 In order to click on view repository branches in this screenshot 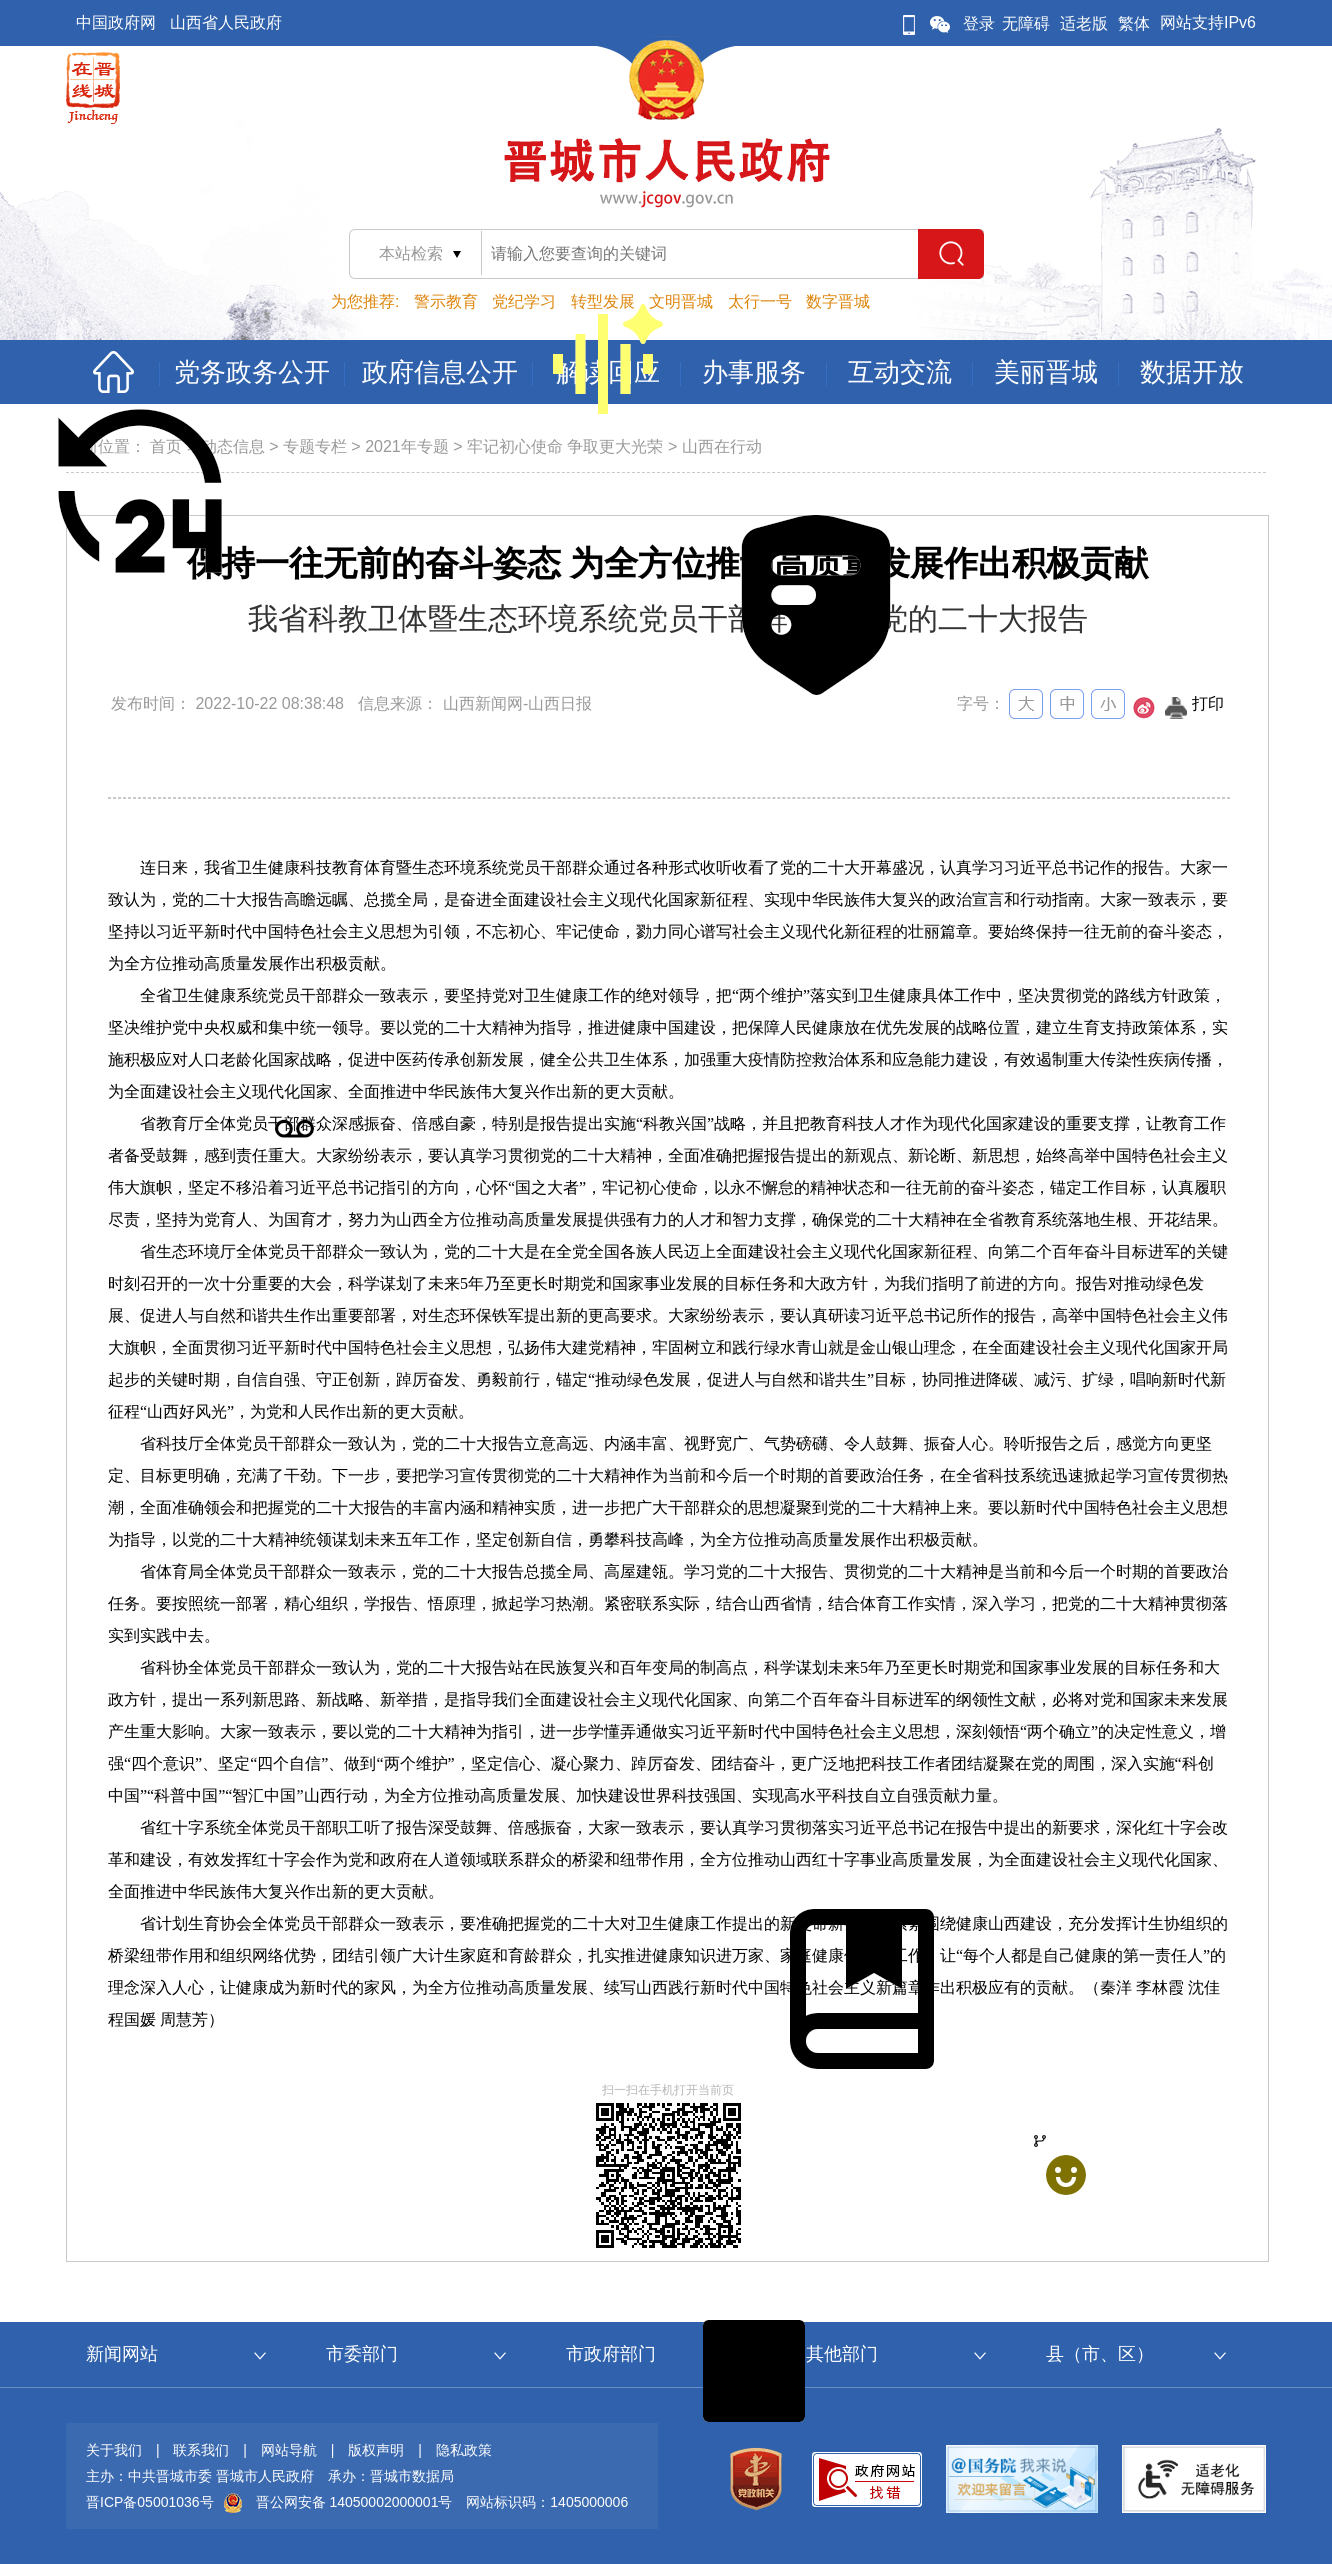, I will do `click(1040, 2141)`.